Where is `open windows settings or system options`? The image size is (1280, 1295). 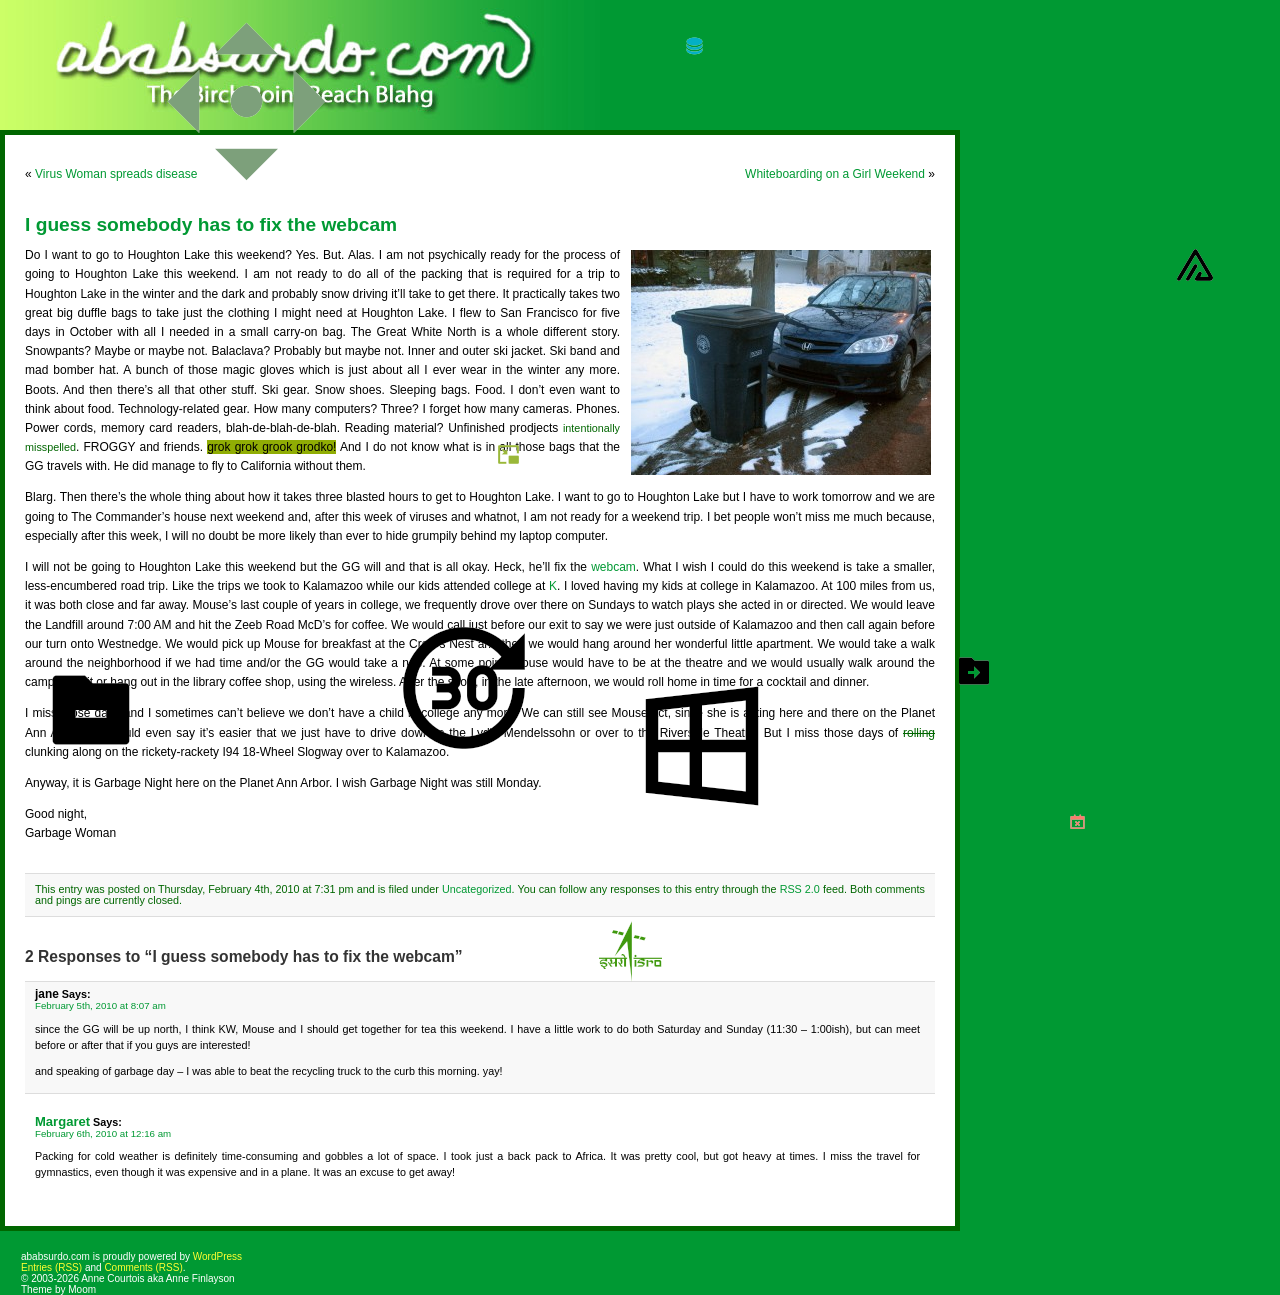
open windows settings or system options is located at coordinates (702, 746).